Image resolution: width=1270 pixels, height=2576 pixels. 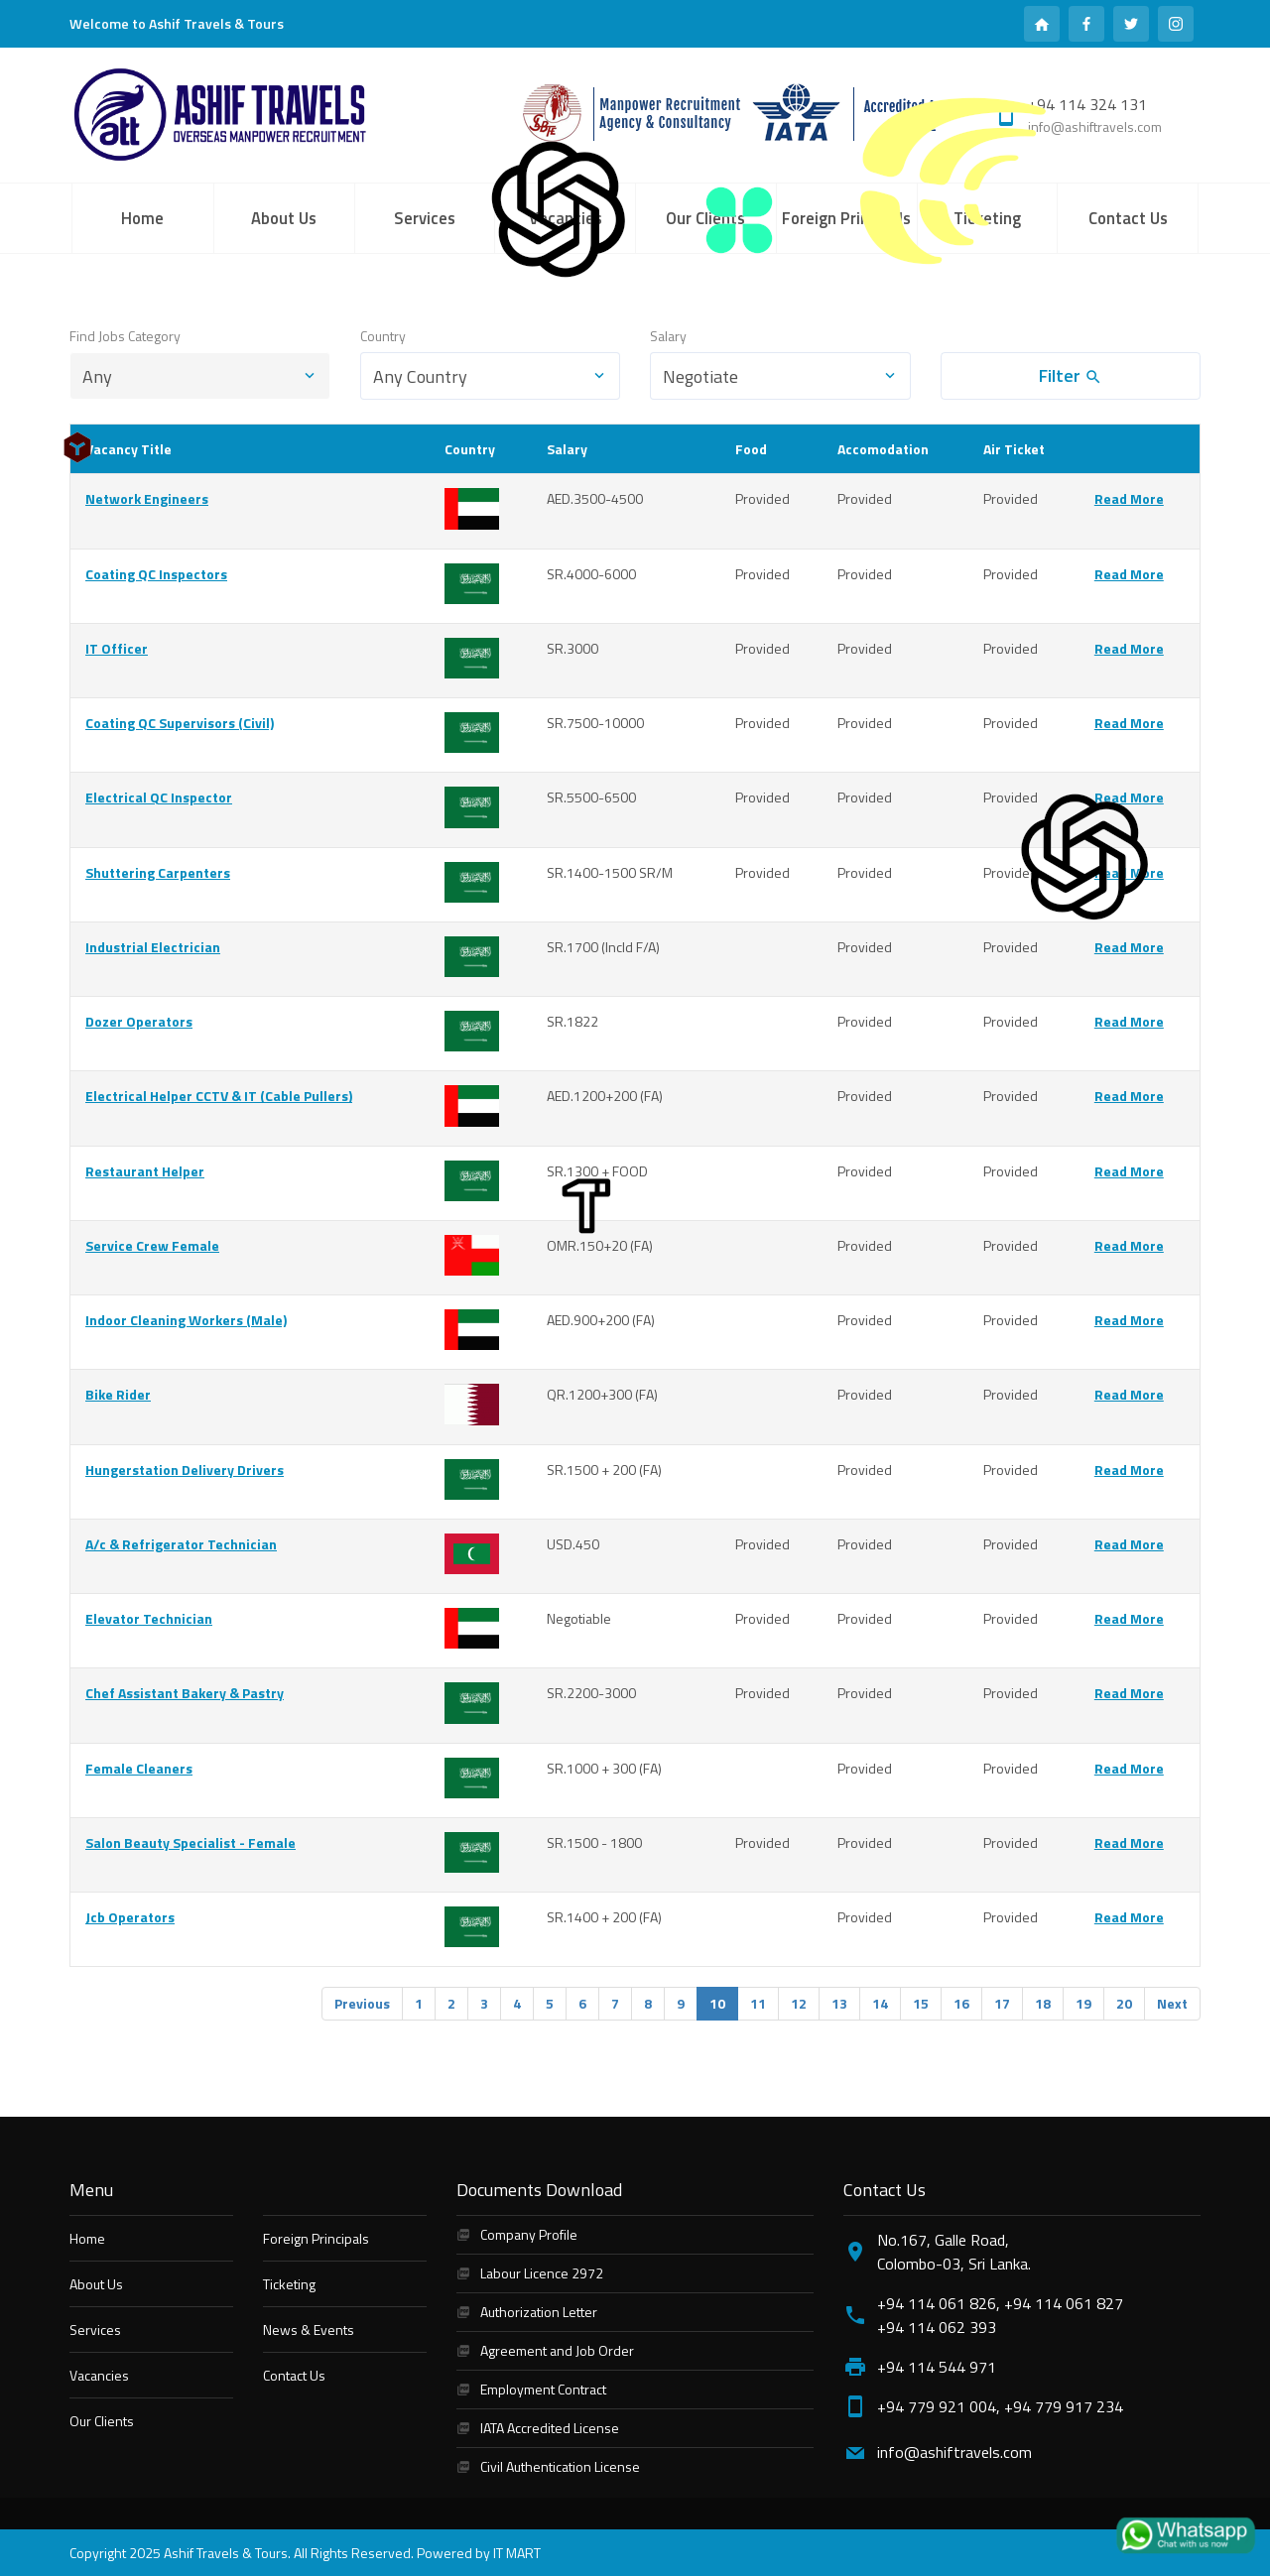 What do you see at coordinates (1084, 857) in the screenshot?
I see `OpenAI logo` at bounding box center [1084, 857].